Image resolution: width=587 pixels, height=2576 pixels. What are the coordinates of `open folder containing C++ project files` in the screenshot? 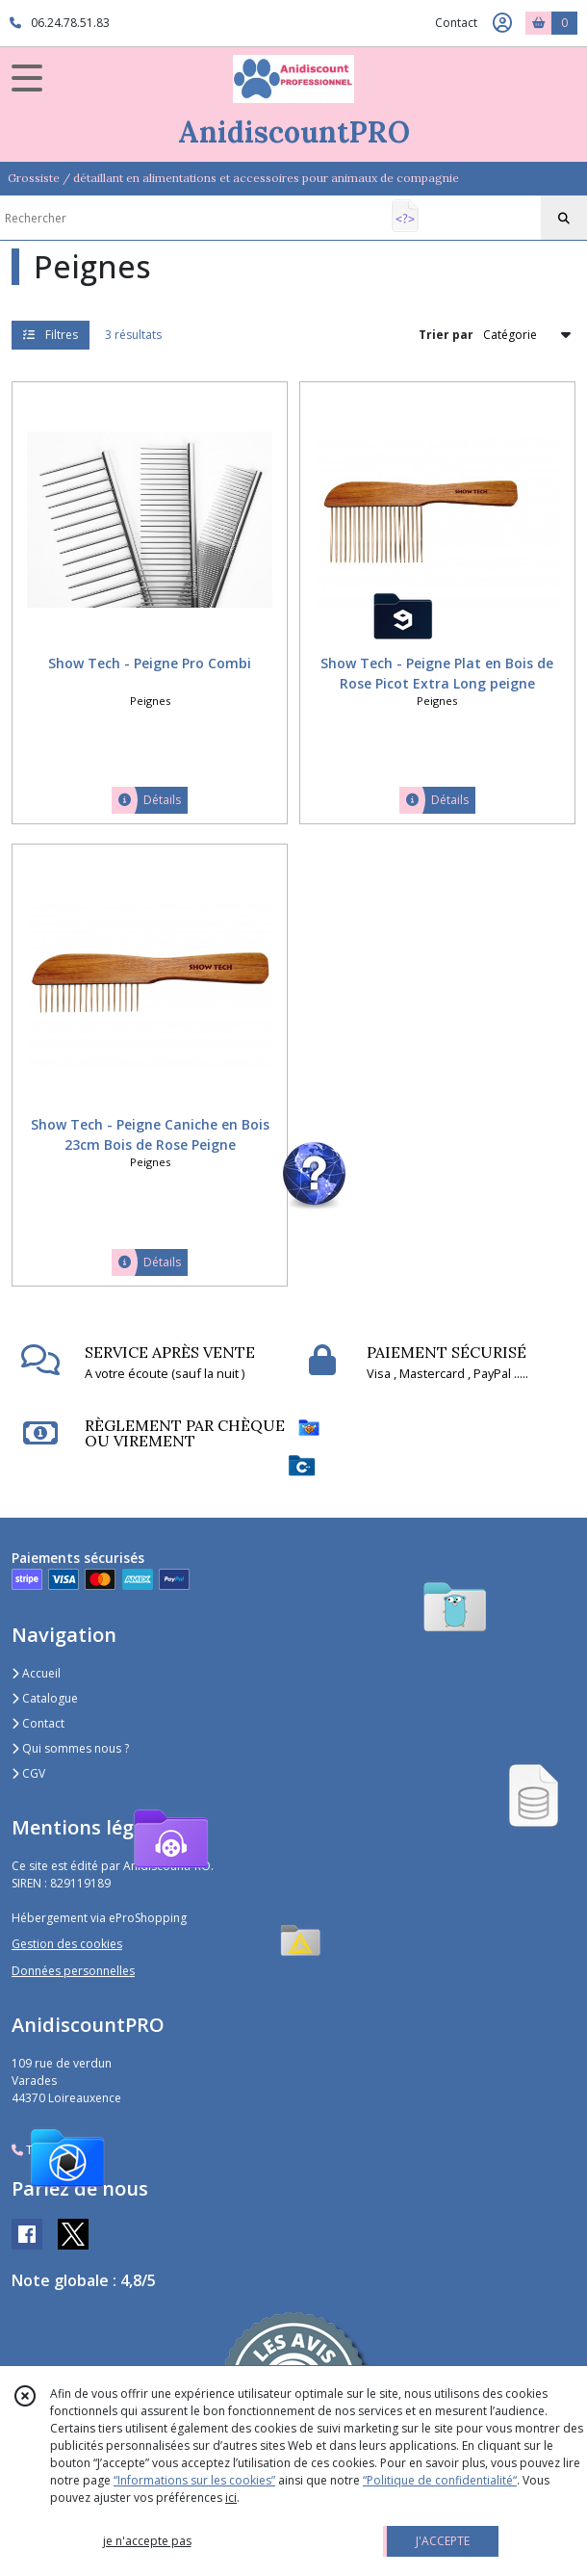 It's located at (301, 1466).